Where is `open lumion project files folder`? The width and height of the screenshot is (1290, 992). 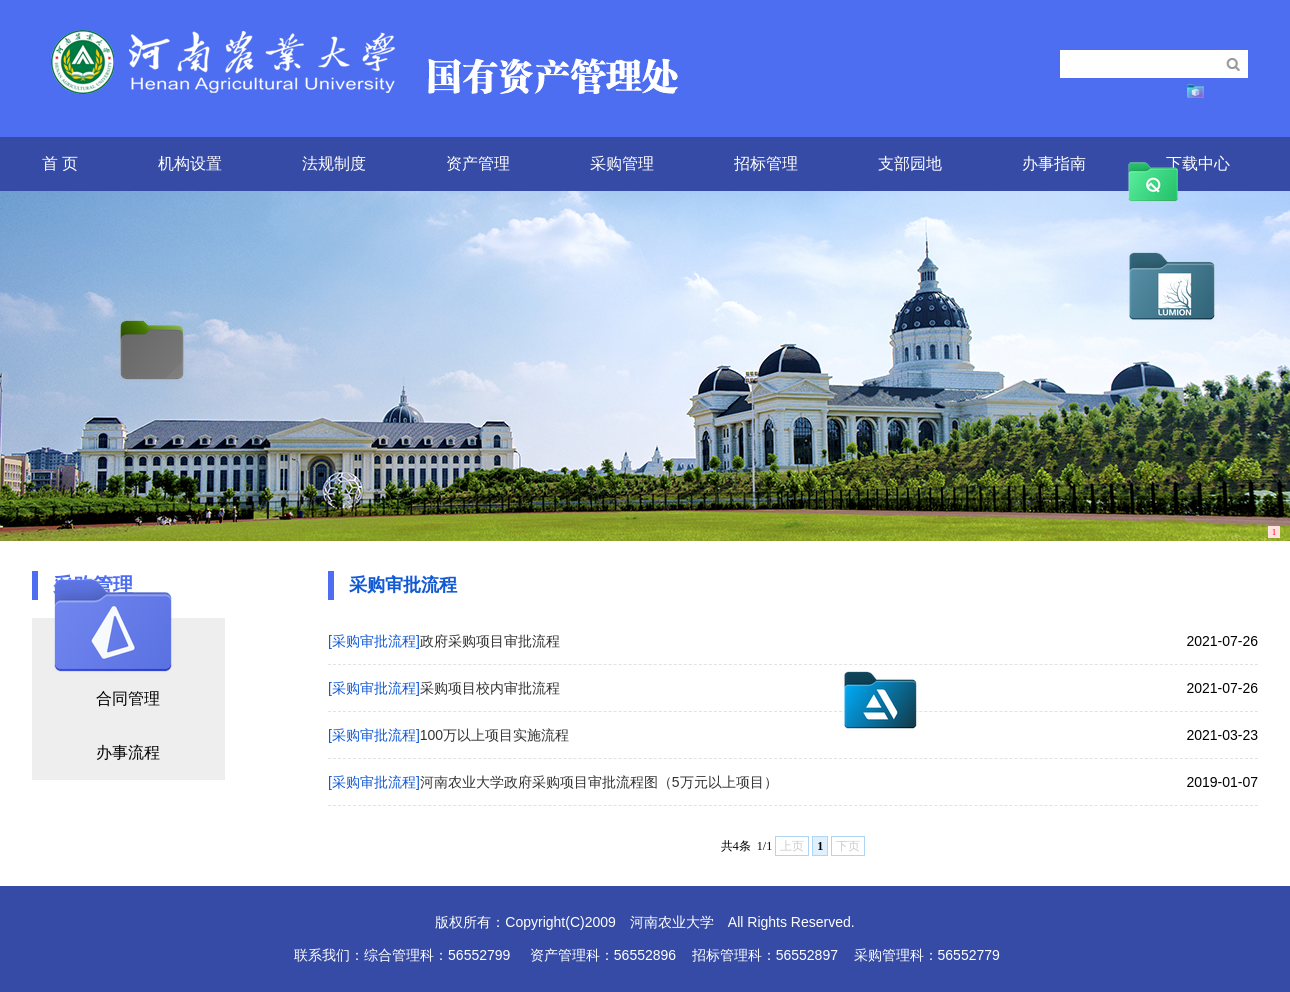 open lumion project files folder is located at coordinates (1171, 288).